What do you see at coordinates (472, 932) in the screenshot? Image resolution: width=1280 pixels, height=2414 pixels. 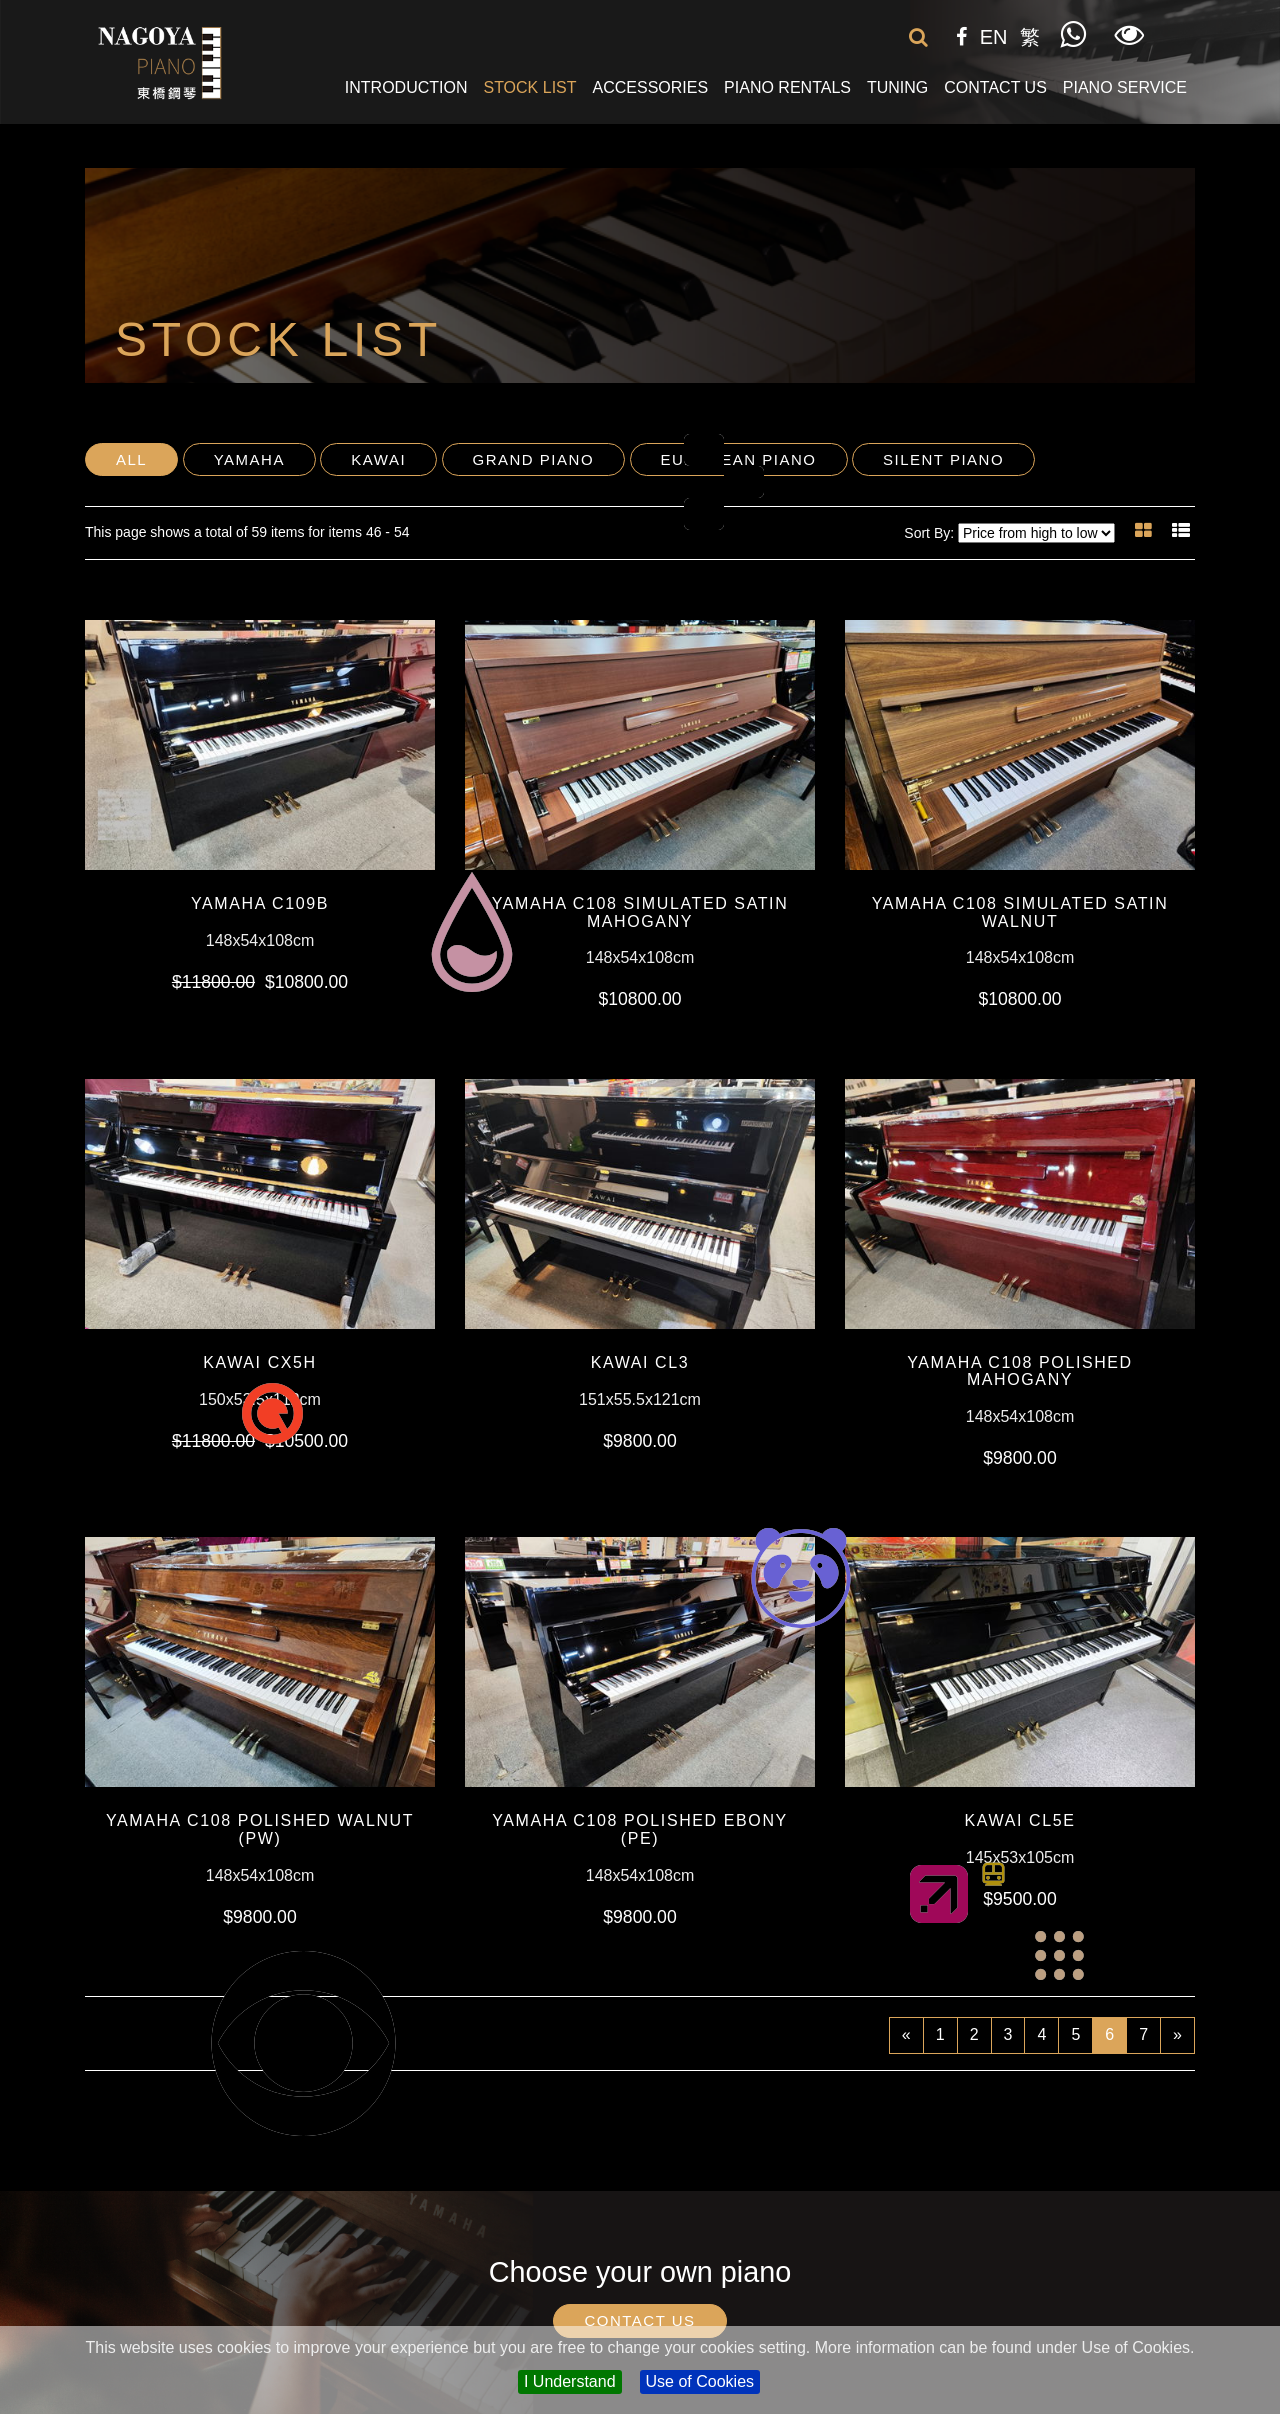 I see `open rainmeter desktop customization application` at bounding box center [472, 932].